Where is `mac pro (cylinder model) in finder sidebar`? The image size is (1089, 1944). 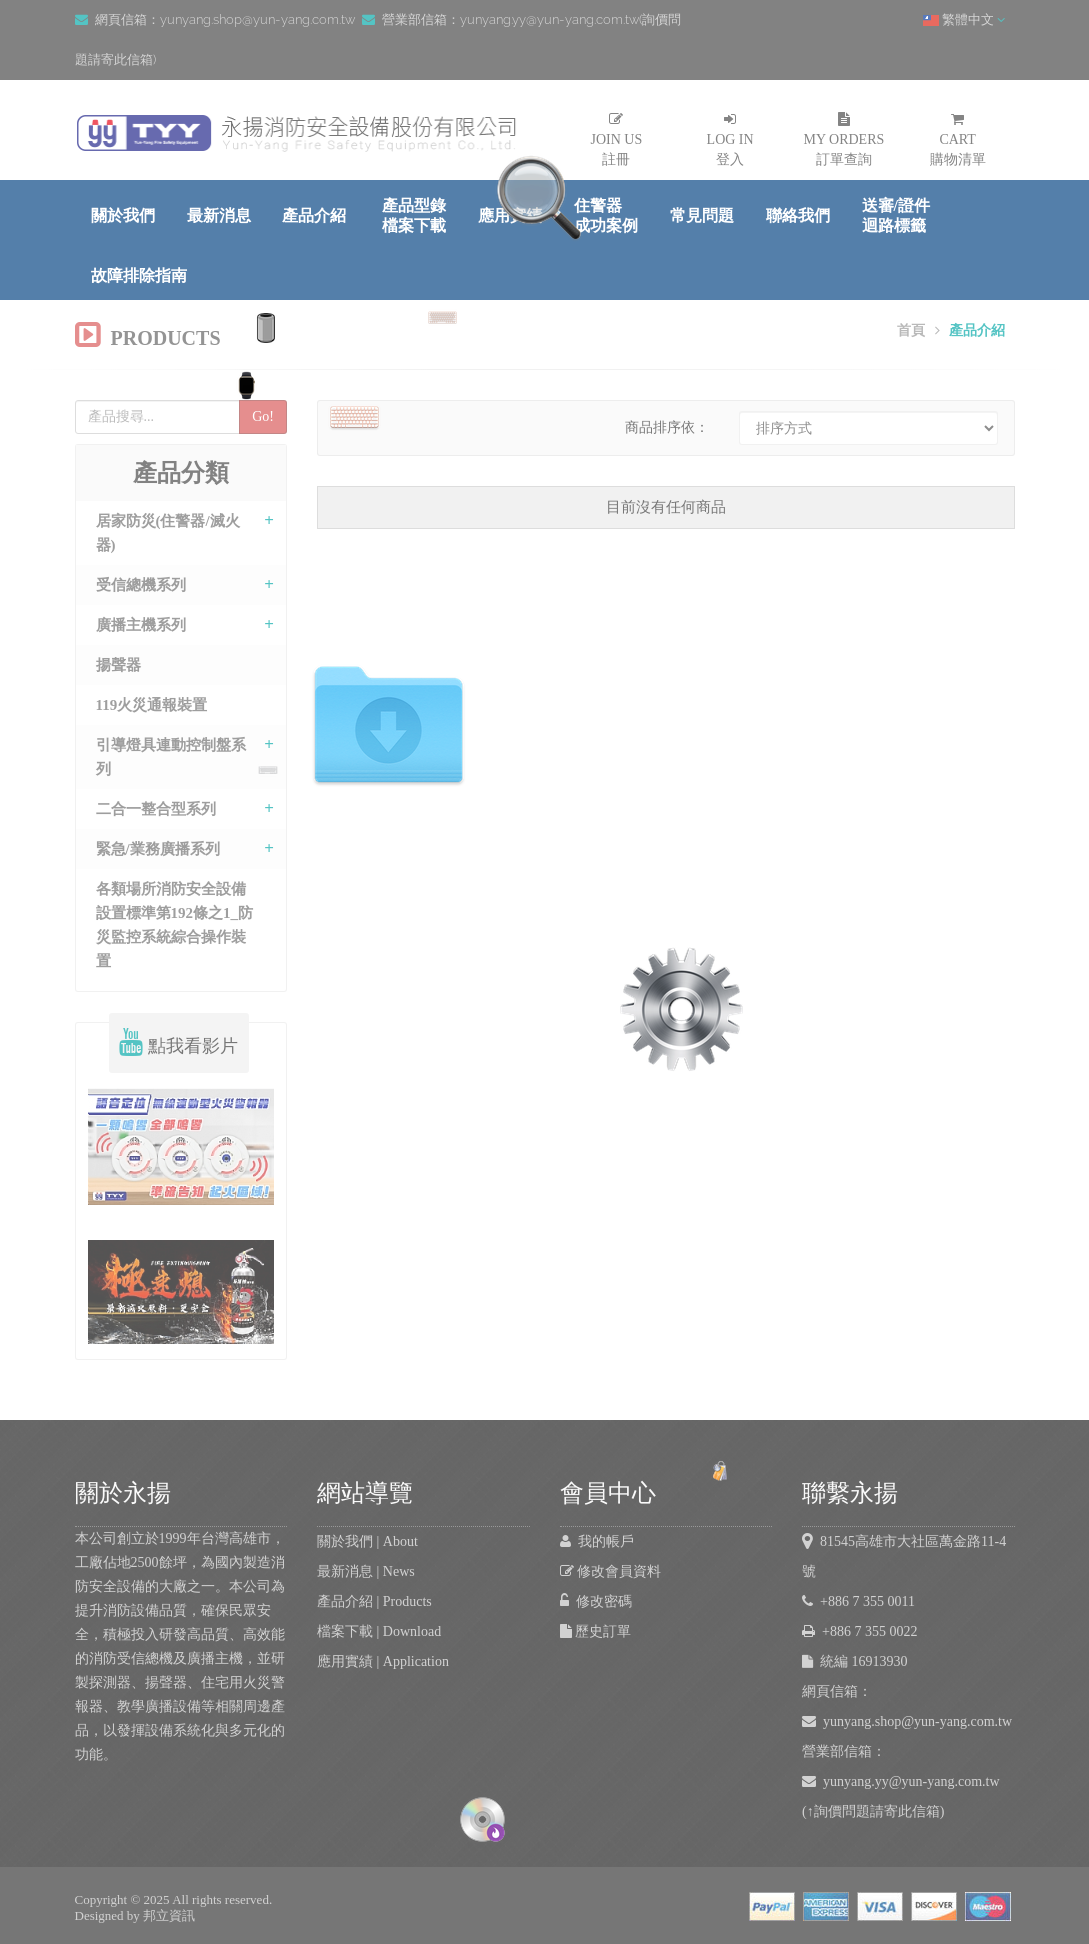 mac pro (cylinder model) in finder sidebar is located at coordinates (266, 328).